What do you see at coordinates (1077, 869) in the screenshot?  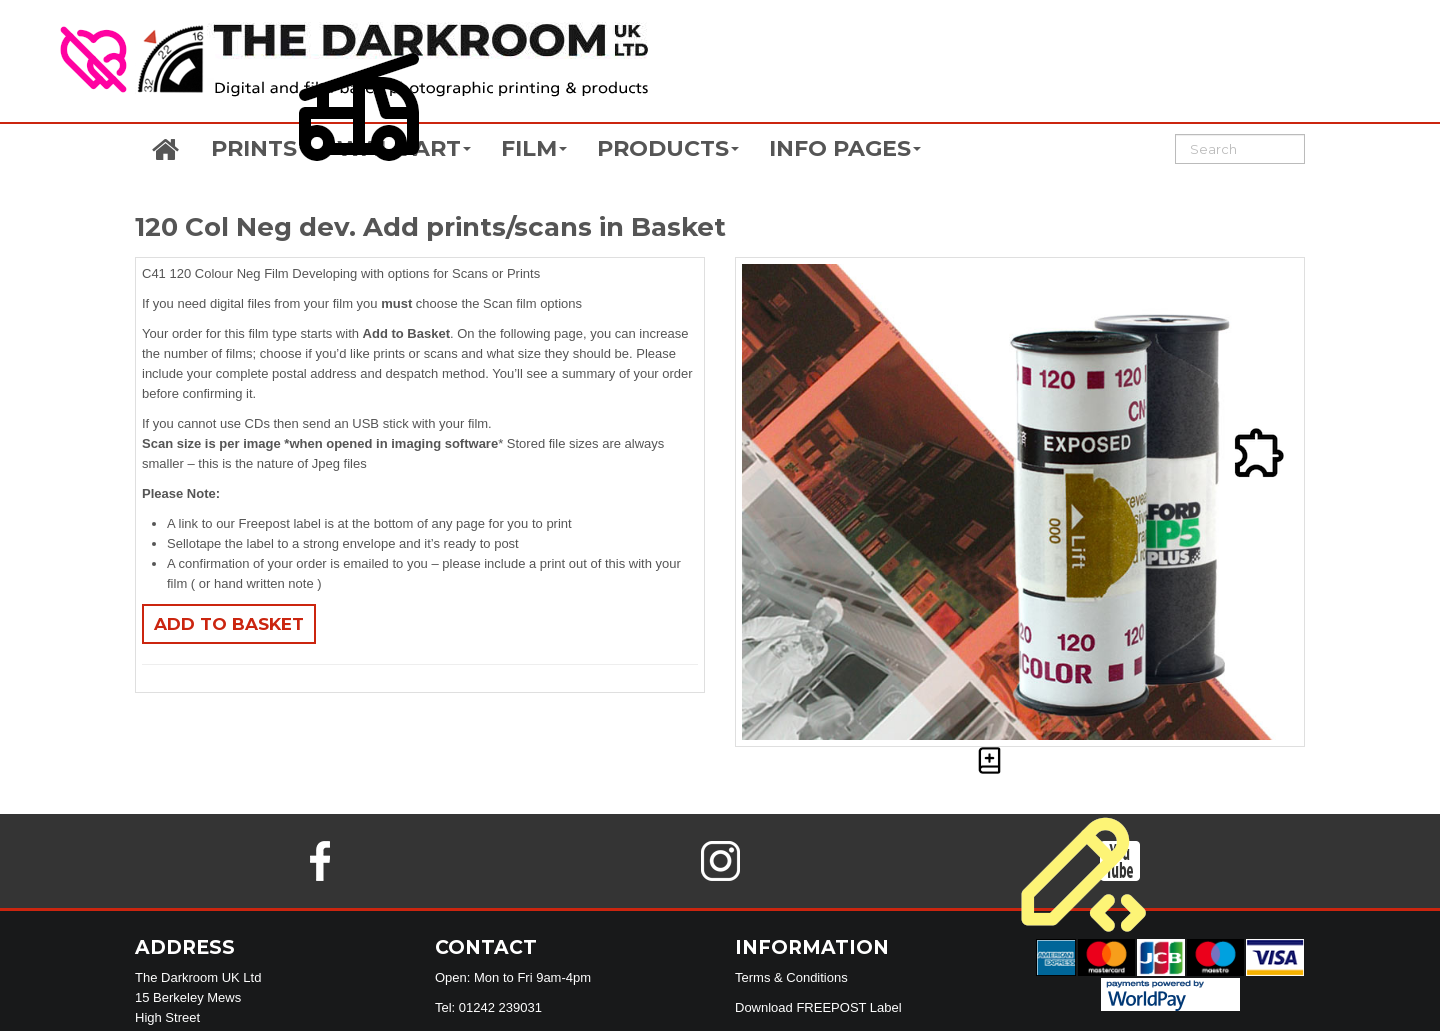 I see `edit or write code` at bounding box center [1077, 869].